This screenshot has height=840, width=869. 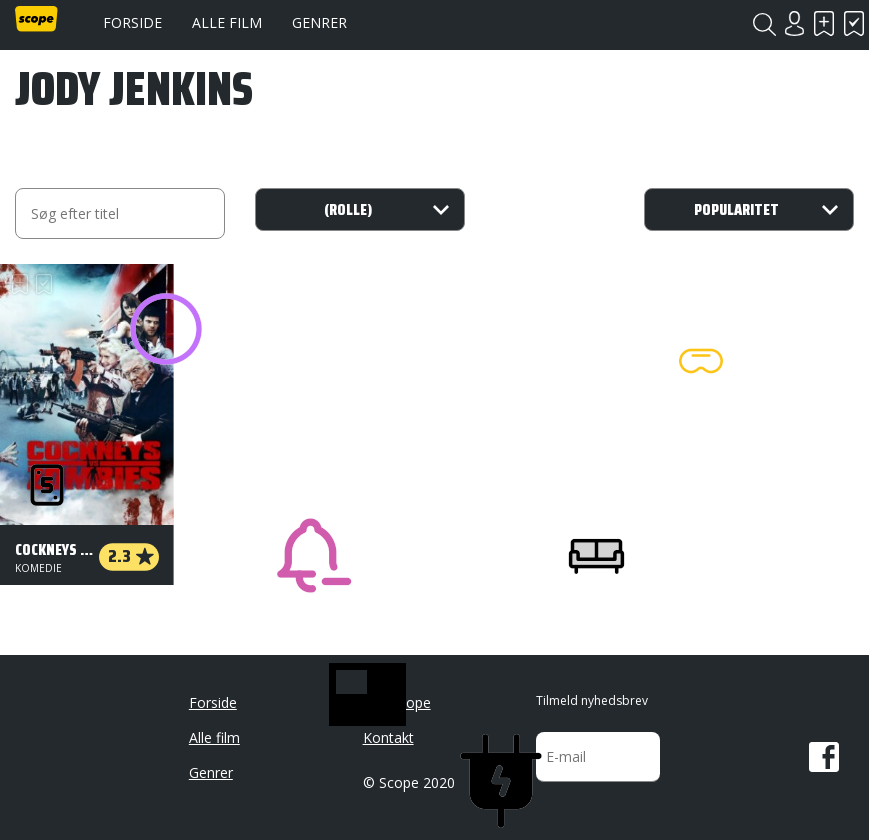 What do you see at coordinates (310, 555) in the screenshot?
I see `remove or dismiss a notification` at bounding box center [310, 555].